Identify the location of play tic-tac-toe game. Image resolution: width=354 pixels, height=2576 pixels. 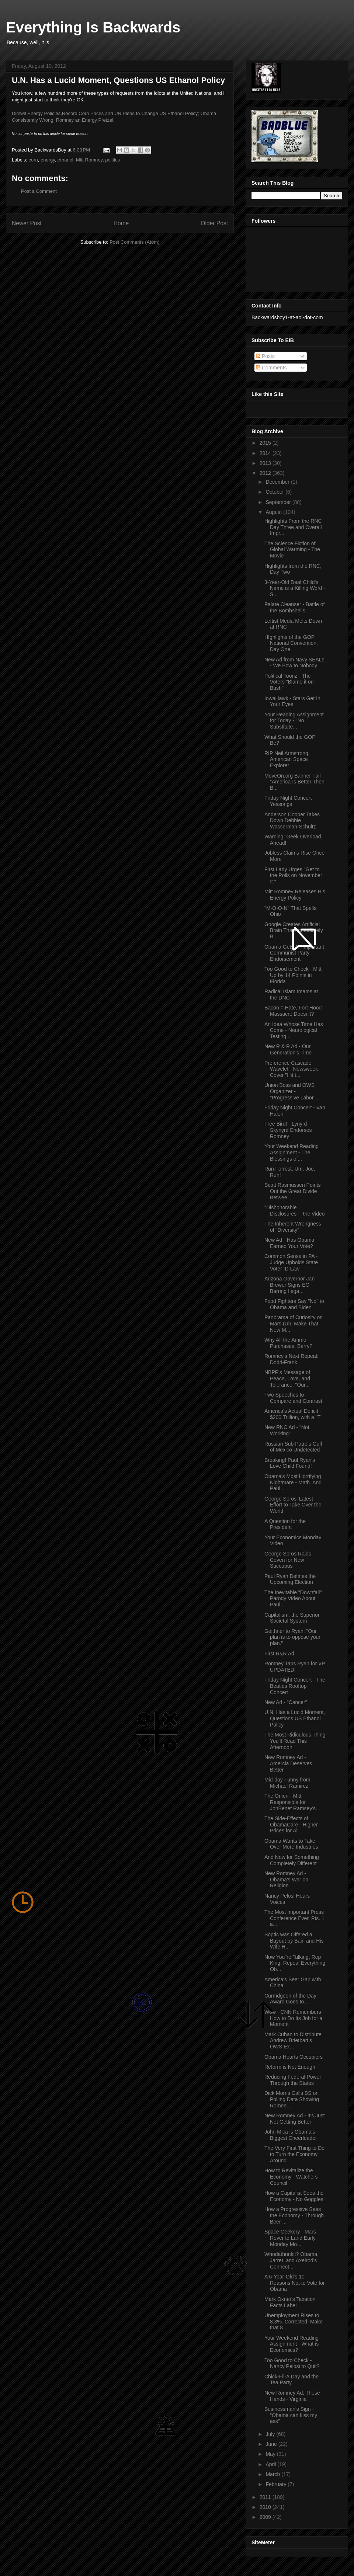
(157, 1732).